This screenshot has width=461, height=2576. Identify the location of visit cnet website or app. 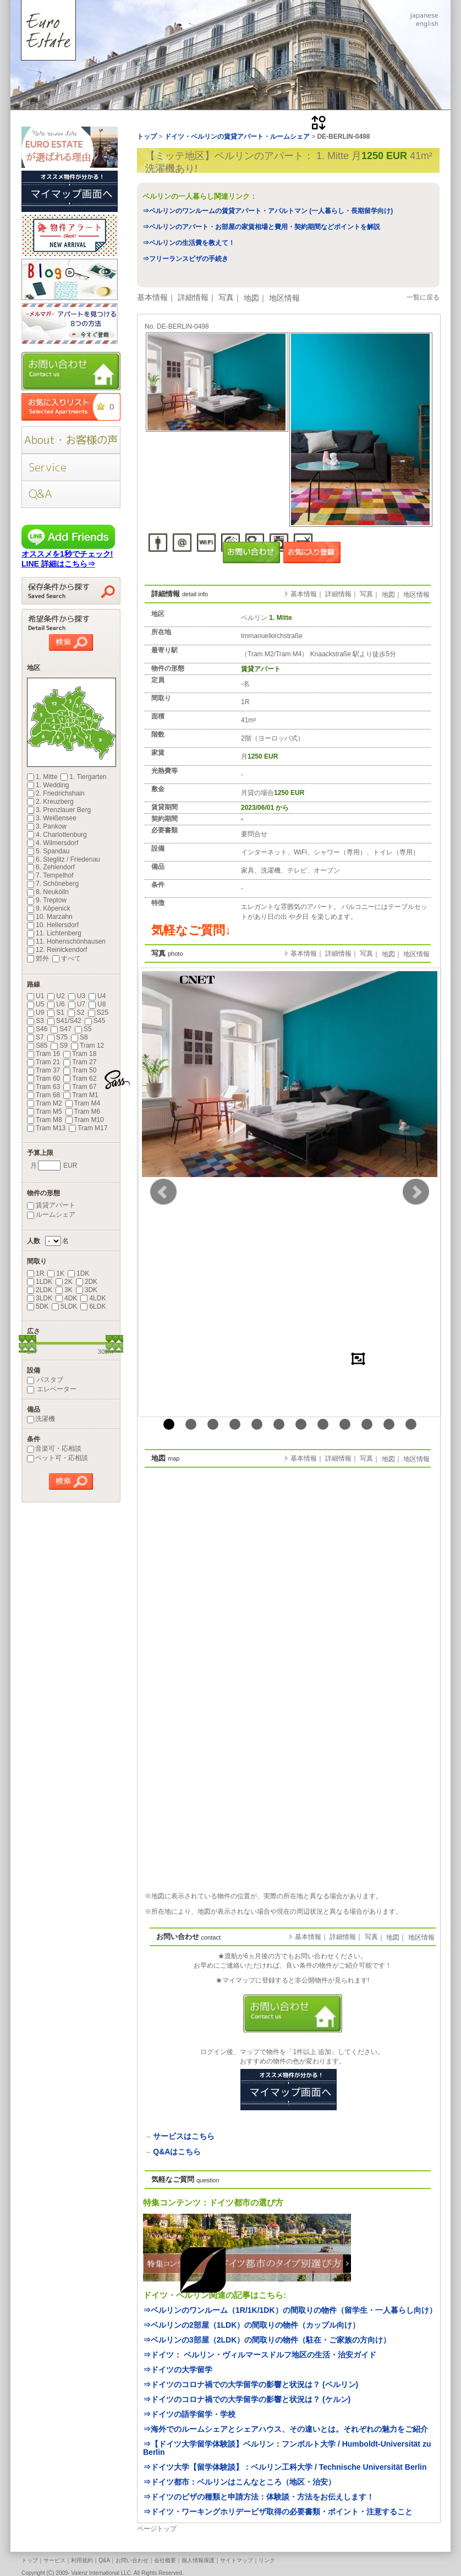
(197, 979).